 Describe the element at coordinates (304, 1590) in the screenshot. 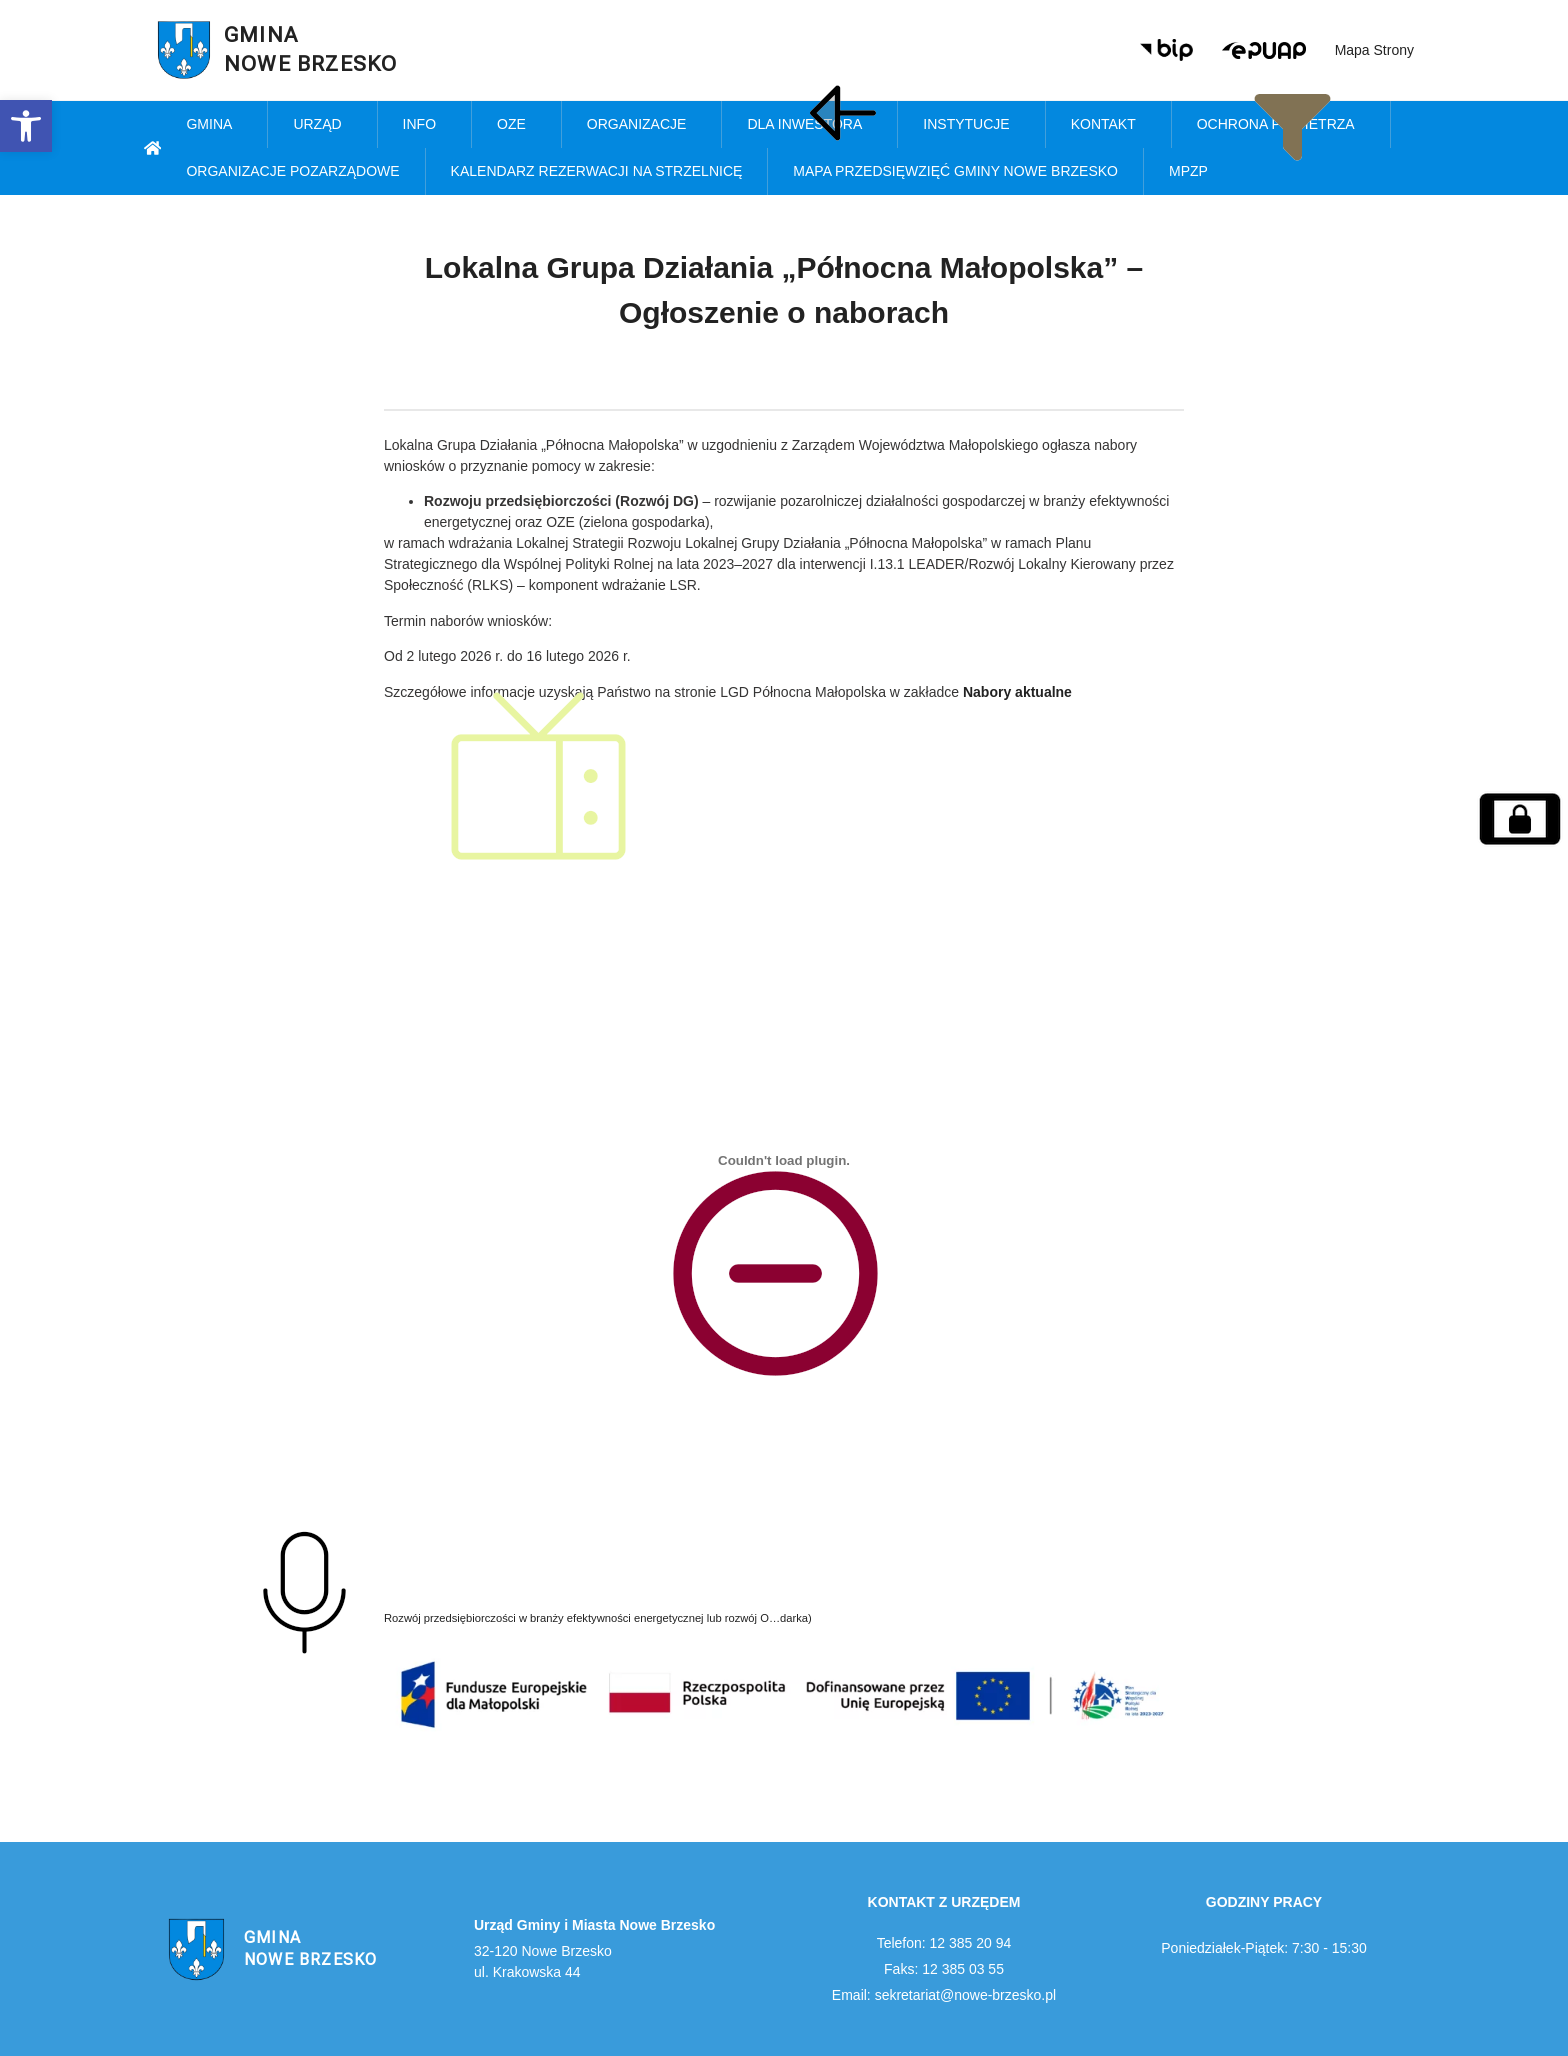

I see `tap to use voice input` at that location.